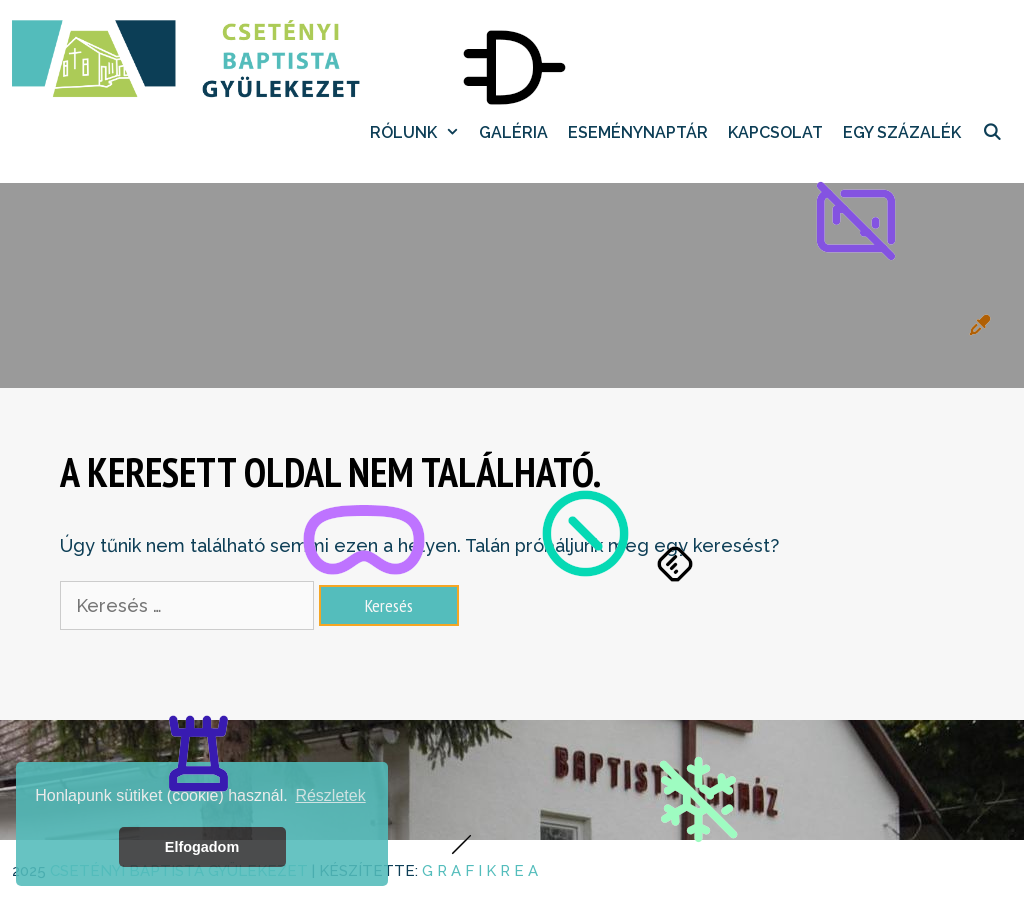  Describe the element at coordinates (856, 221) in the screenshot. I see `disable aspect ratio lock` at that location.